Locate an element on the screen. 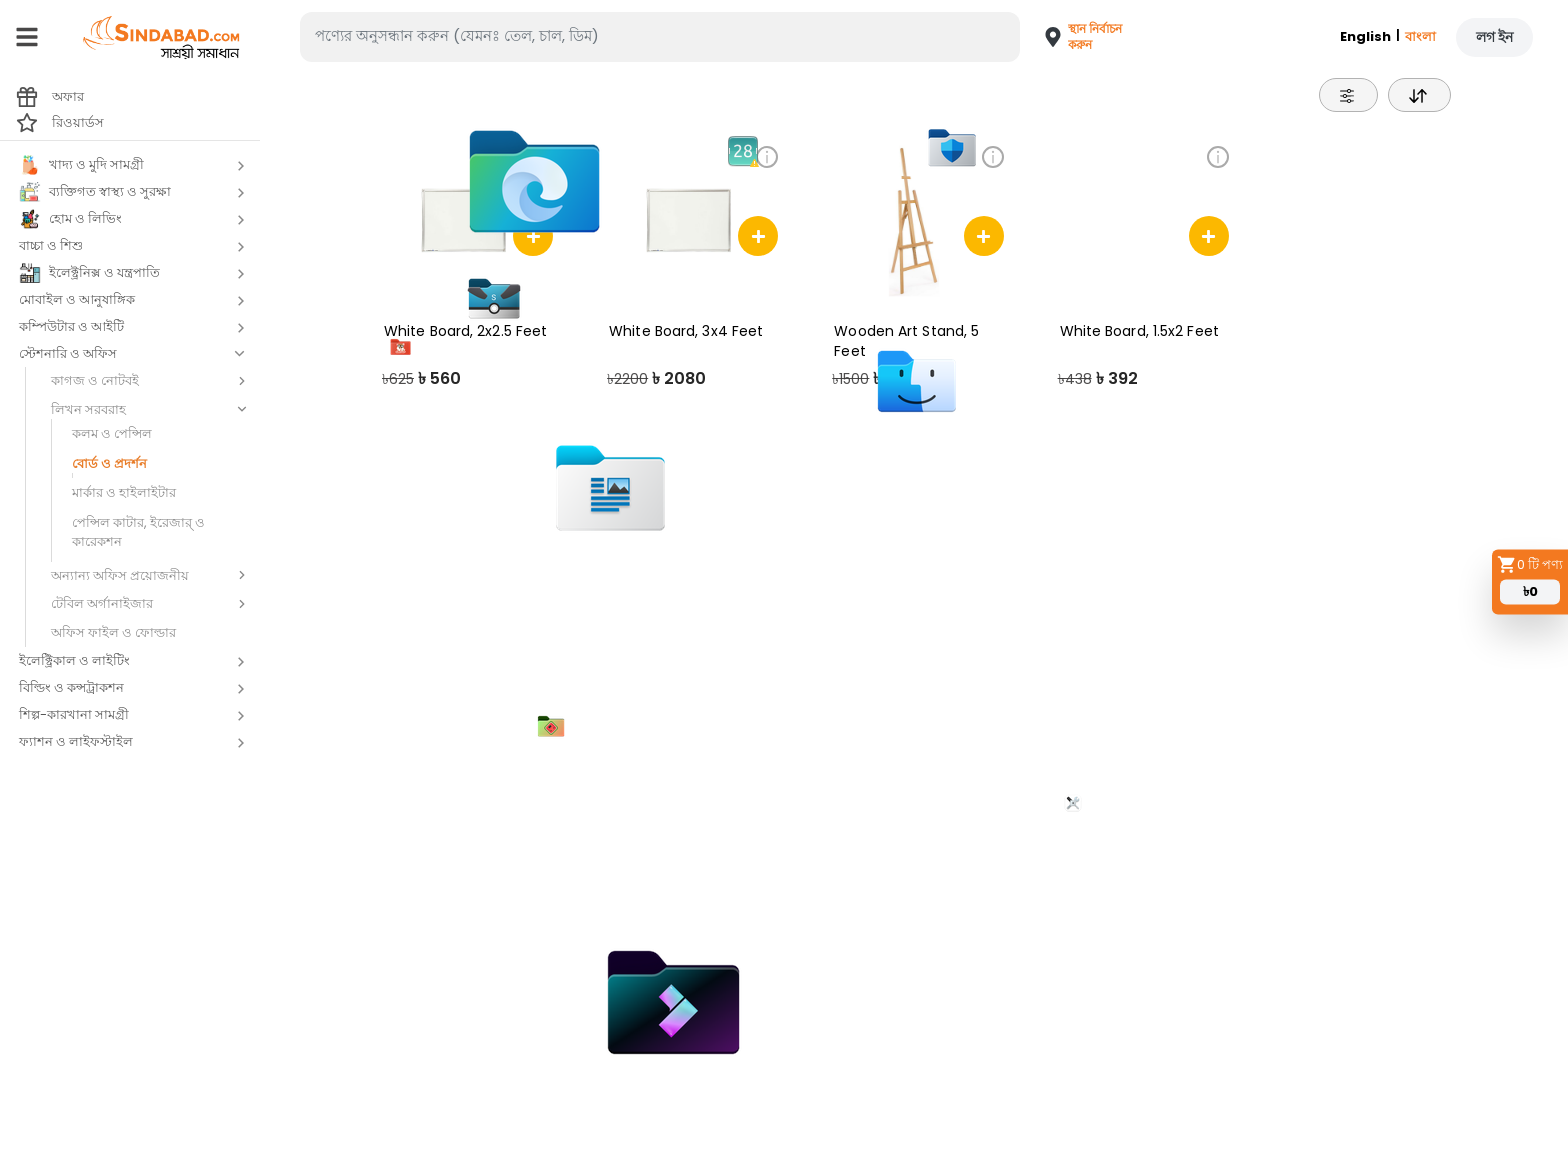  open melonDS emulator files folder is located at coordinates (551, 727).